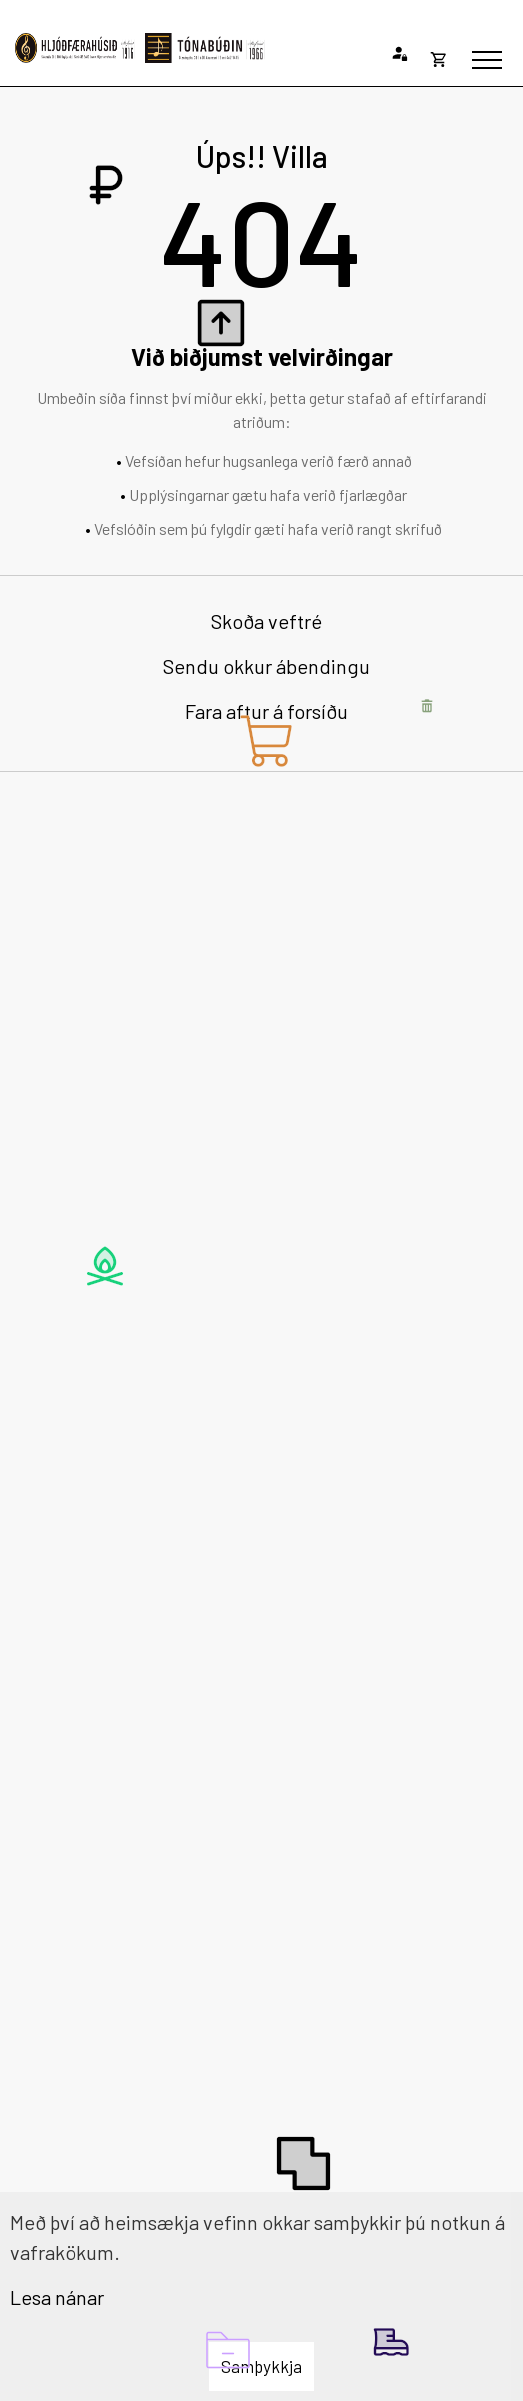  Describe the element at coordinates (427, 706) in the screenshot. I see `delete selected item` at that location.